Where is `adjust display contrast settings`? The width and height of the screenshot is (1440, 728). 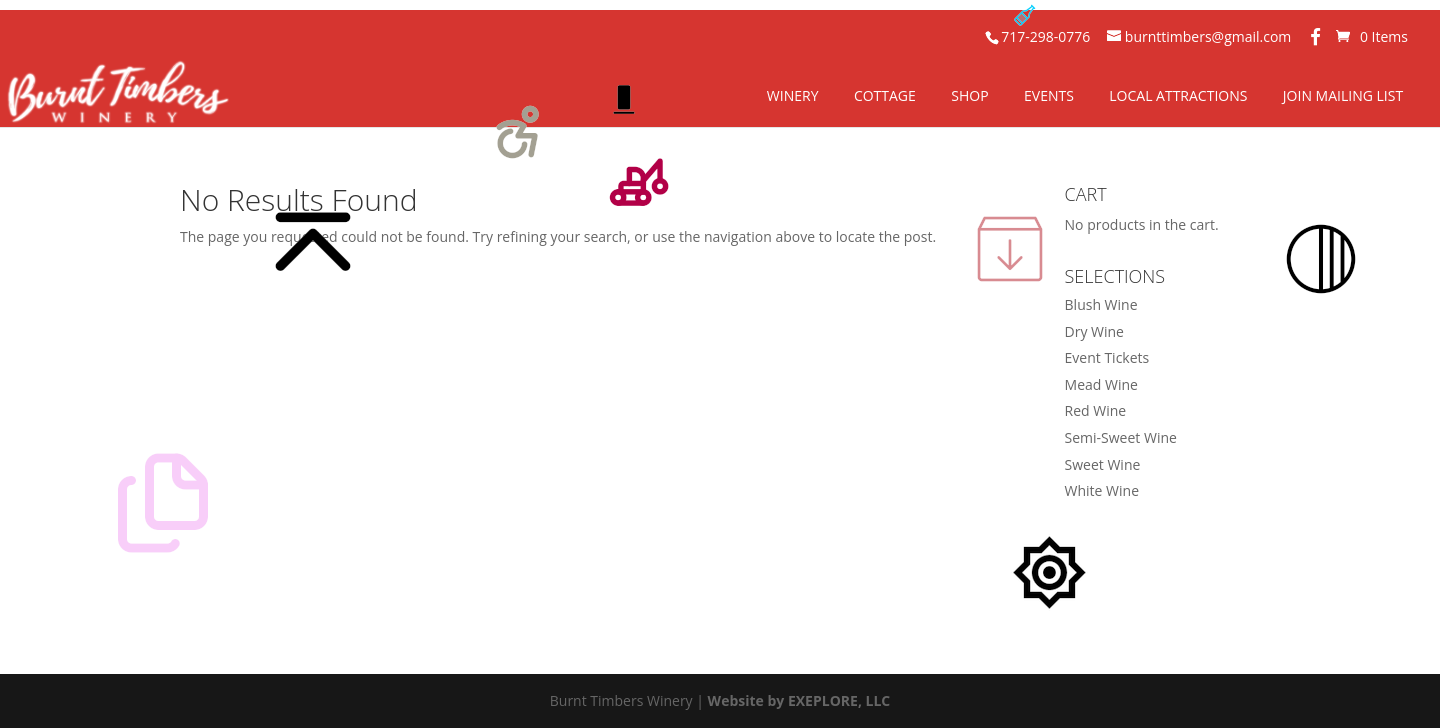 adjust display contrast settings is located at coordinates (1321, 259).